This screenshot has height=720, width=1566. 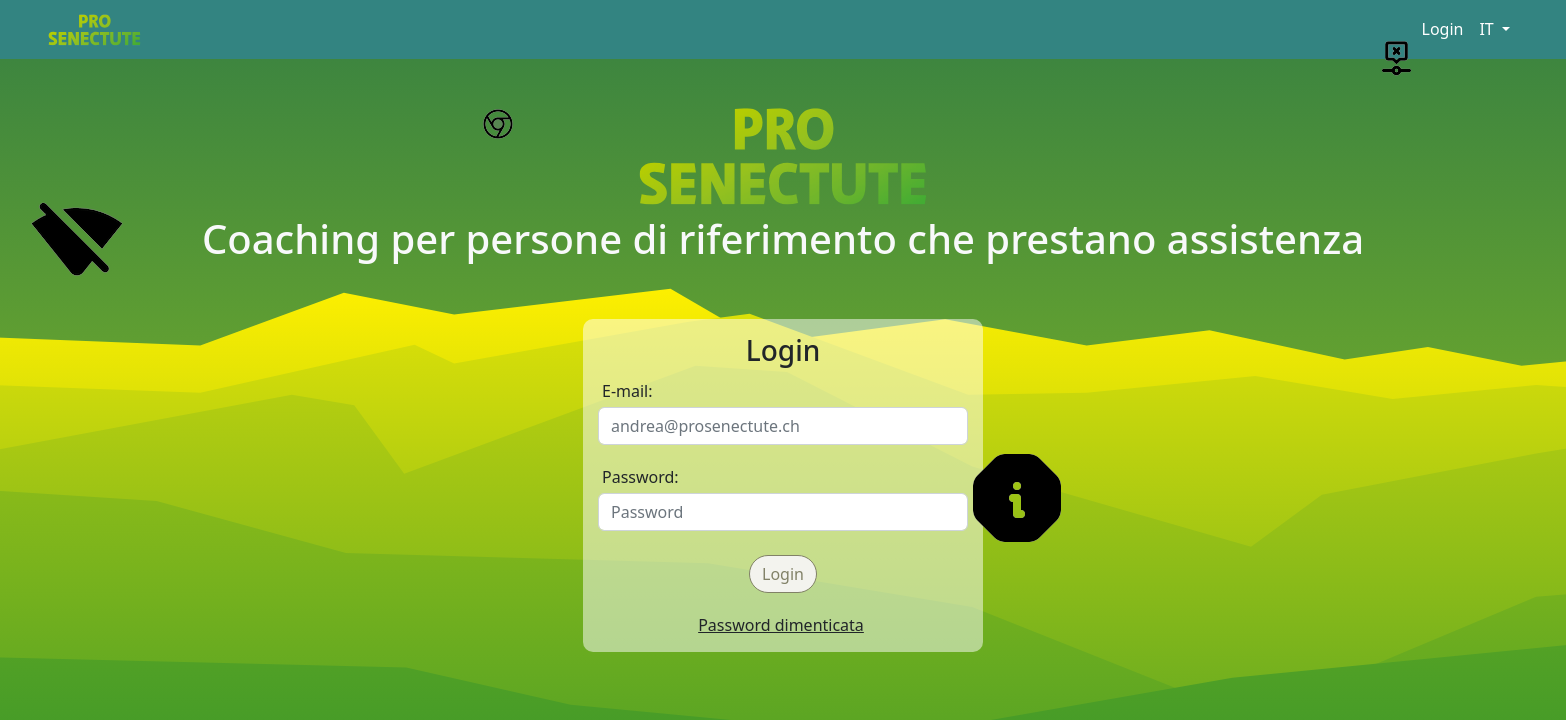 I want to click on view more information or details, so click(x=1017, y=498).